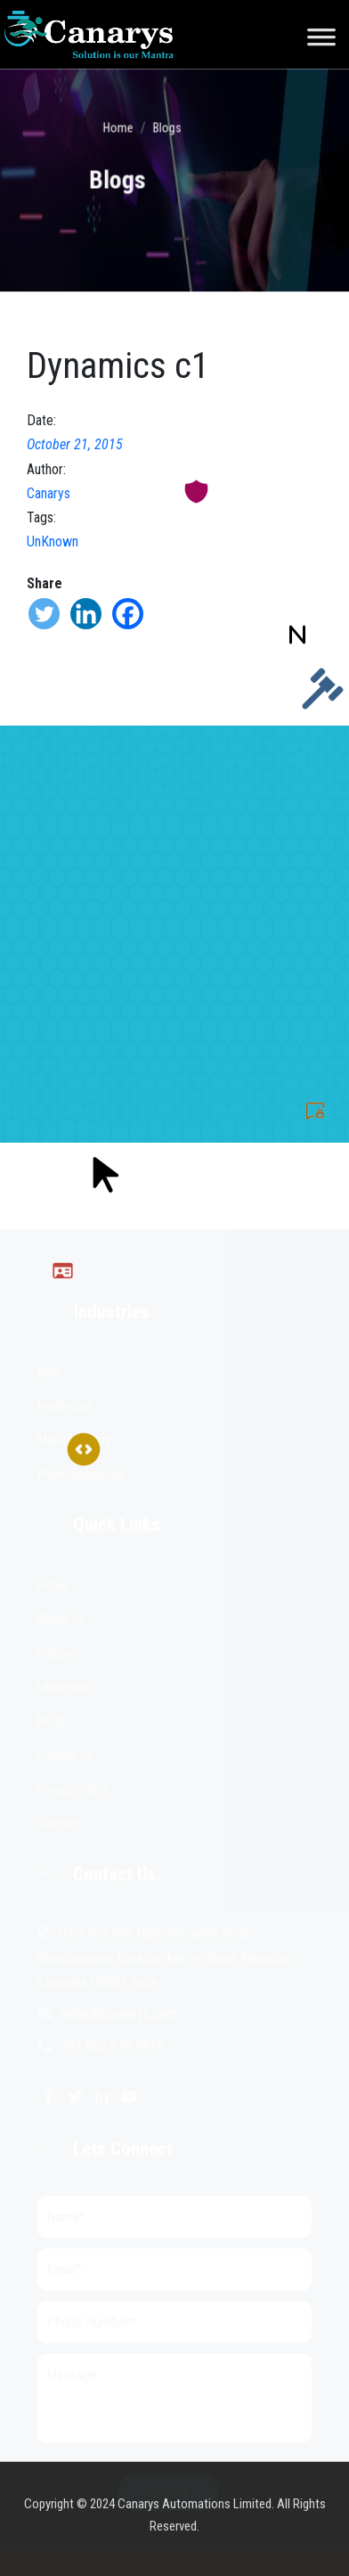 This screenshot has width=349, height=2576. Describe the element at coordinates (315, 1111) in the screenshot. I see `access encrypted or private messages` at that location.